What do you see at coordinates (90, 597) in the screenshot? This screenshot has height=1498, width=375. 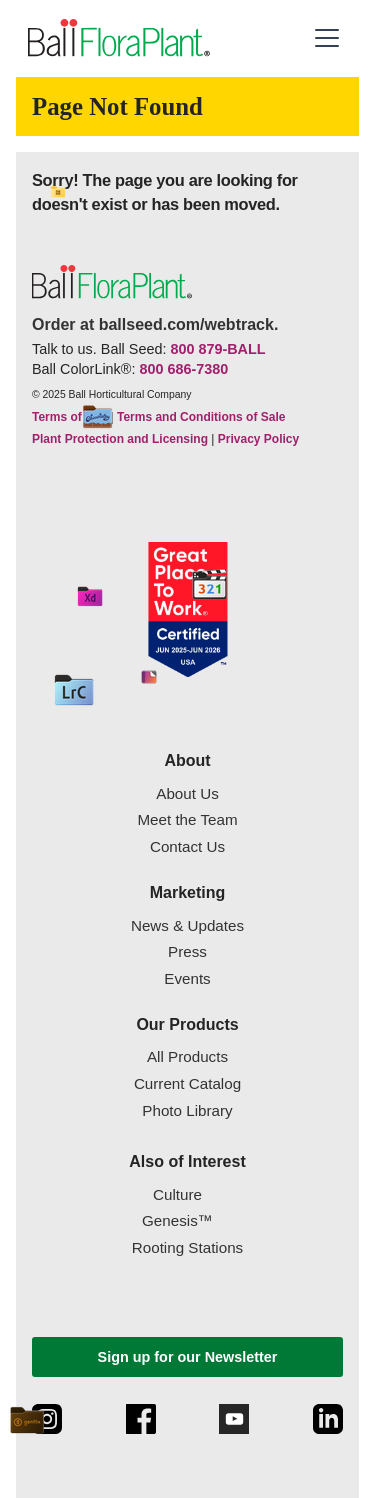 I see `open folder containing Adobe XD project files` at bounding box center [90, 597].